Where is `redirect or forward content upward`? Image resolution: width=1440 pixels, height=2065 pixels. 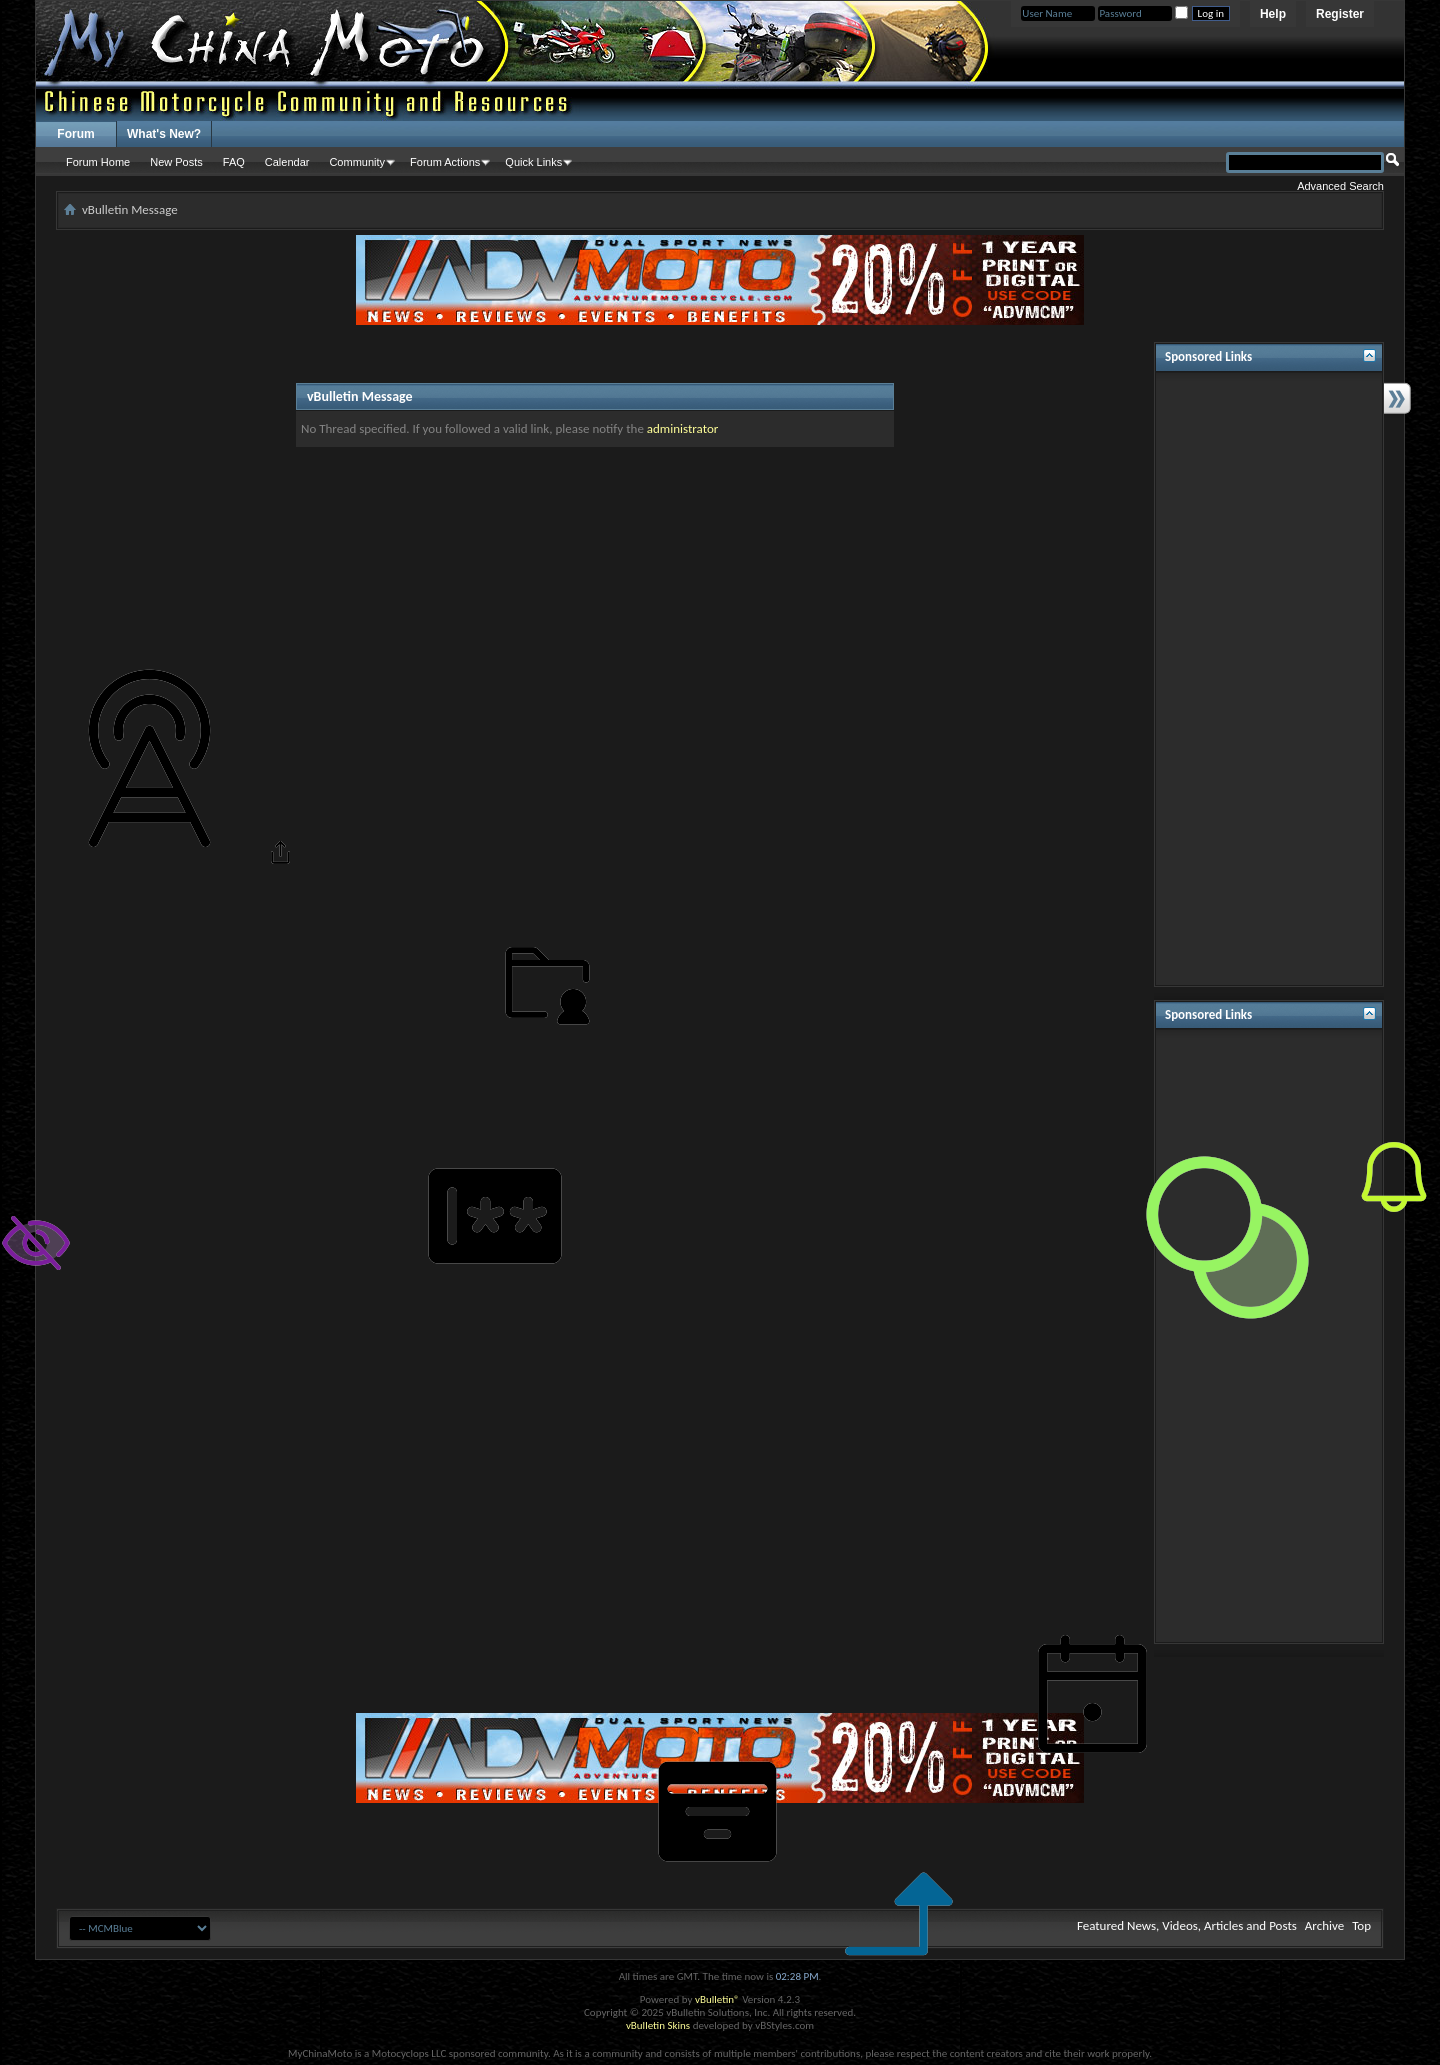 redirect or forward content upward is located at coordinates (903, 1918).